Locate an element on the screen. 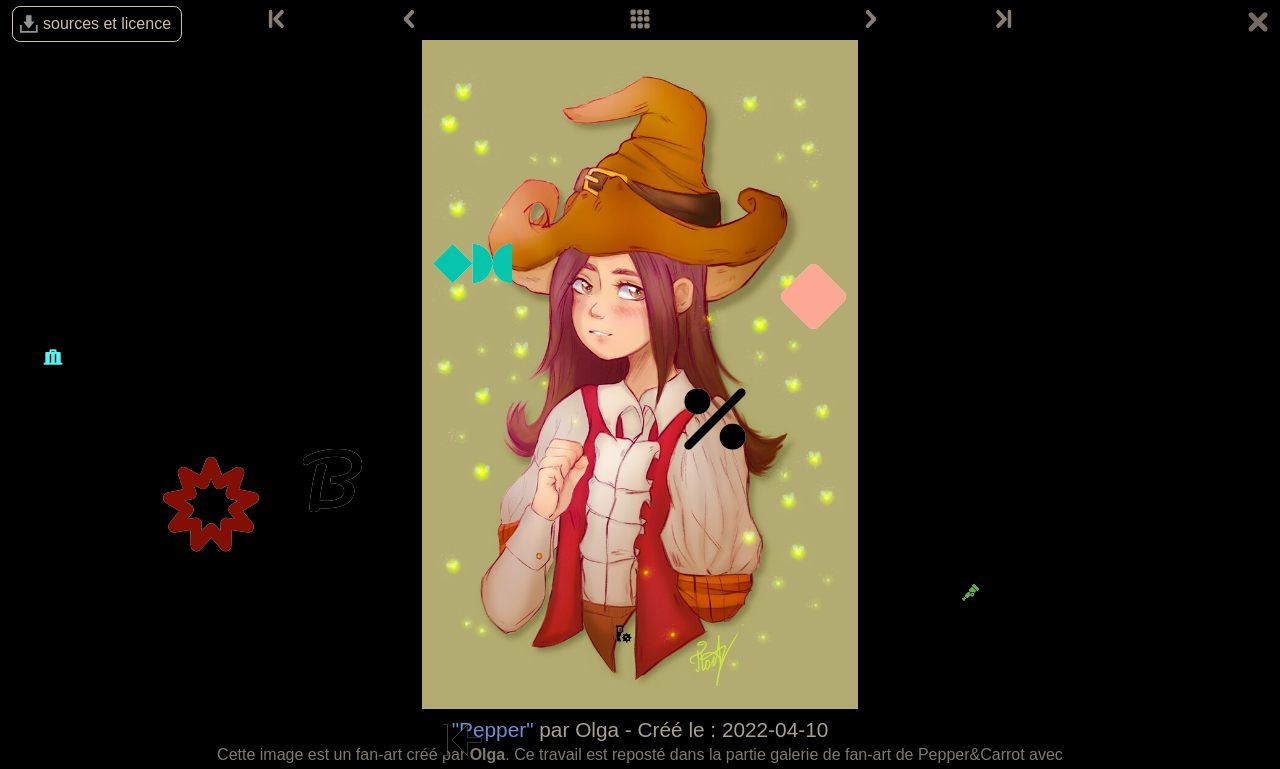 The height and width of the screenshot is (769, 1280). collapse panel to the left is located at coordinates (461, 740).